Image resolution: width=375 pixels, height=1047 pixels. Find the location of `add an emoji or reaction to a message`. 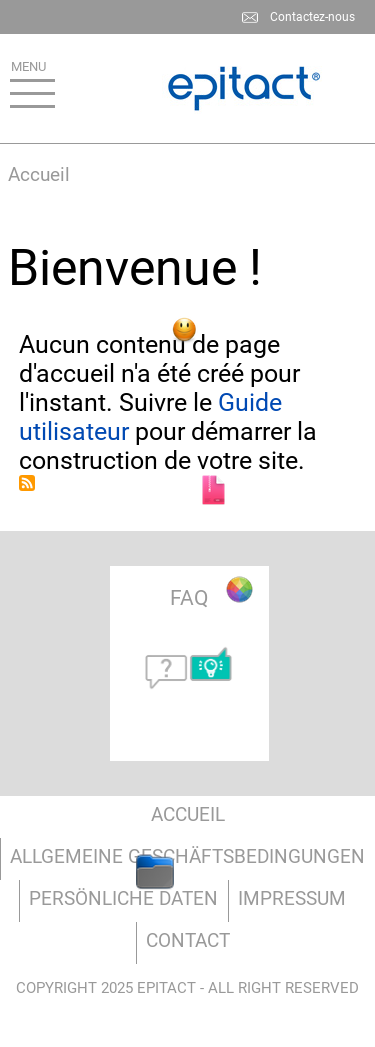

add an emoji or reaction to a message is located at coordinates (184, 330).